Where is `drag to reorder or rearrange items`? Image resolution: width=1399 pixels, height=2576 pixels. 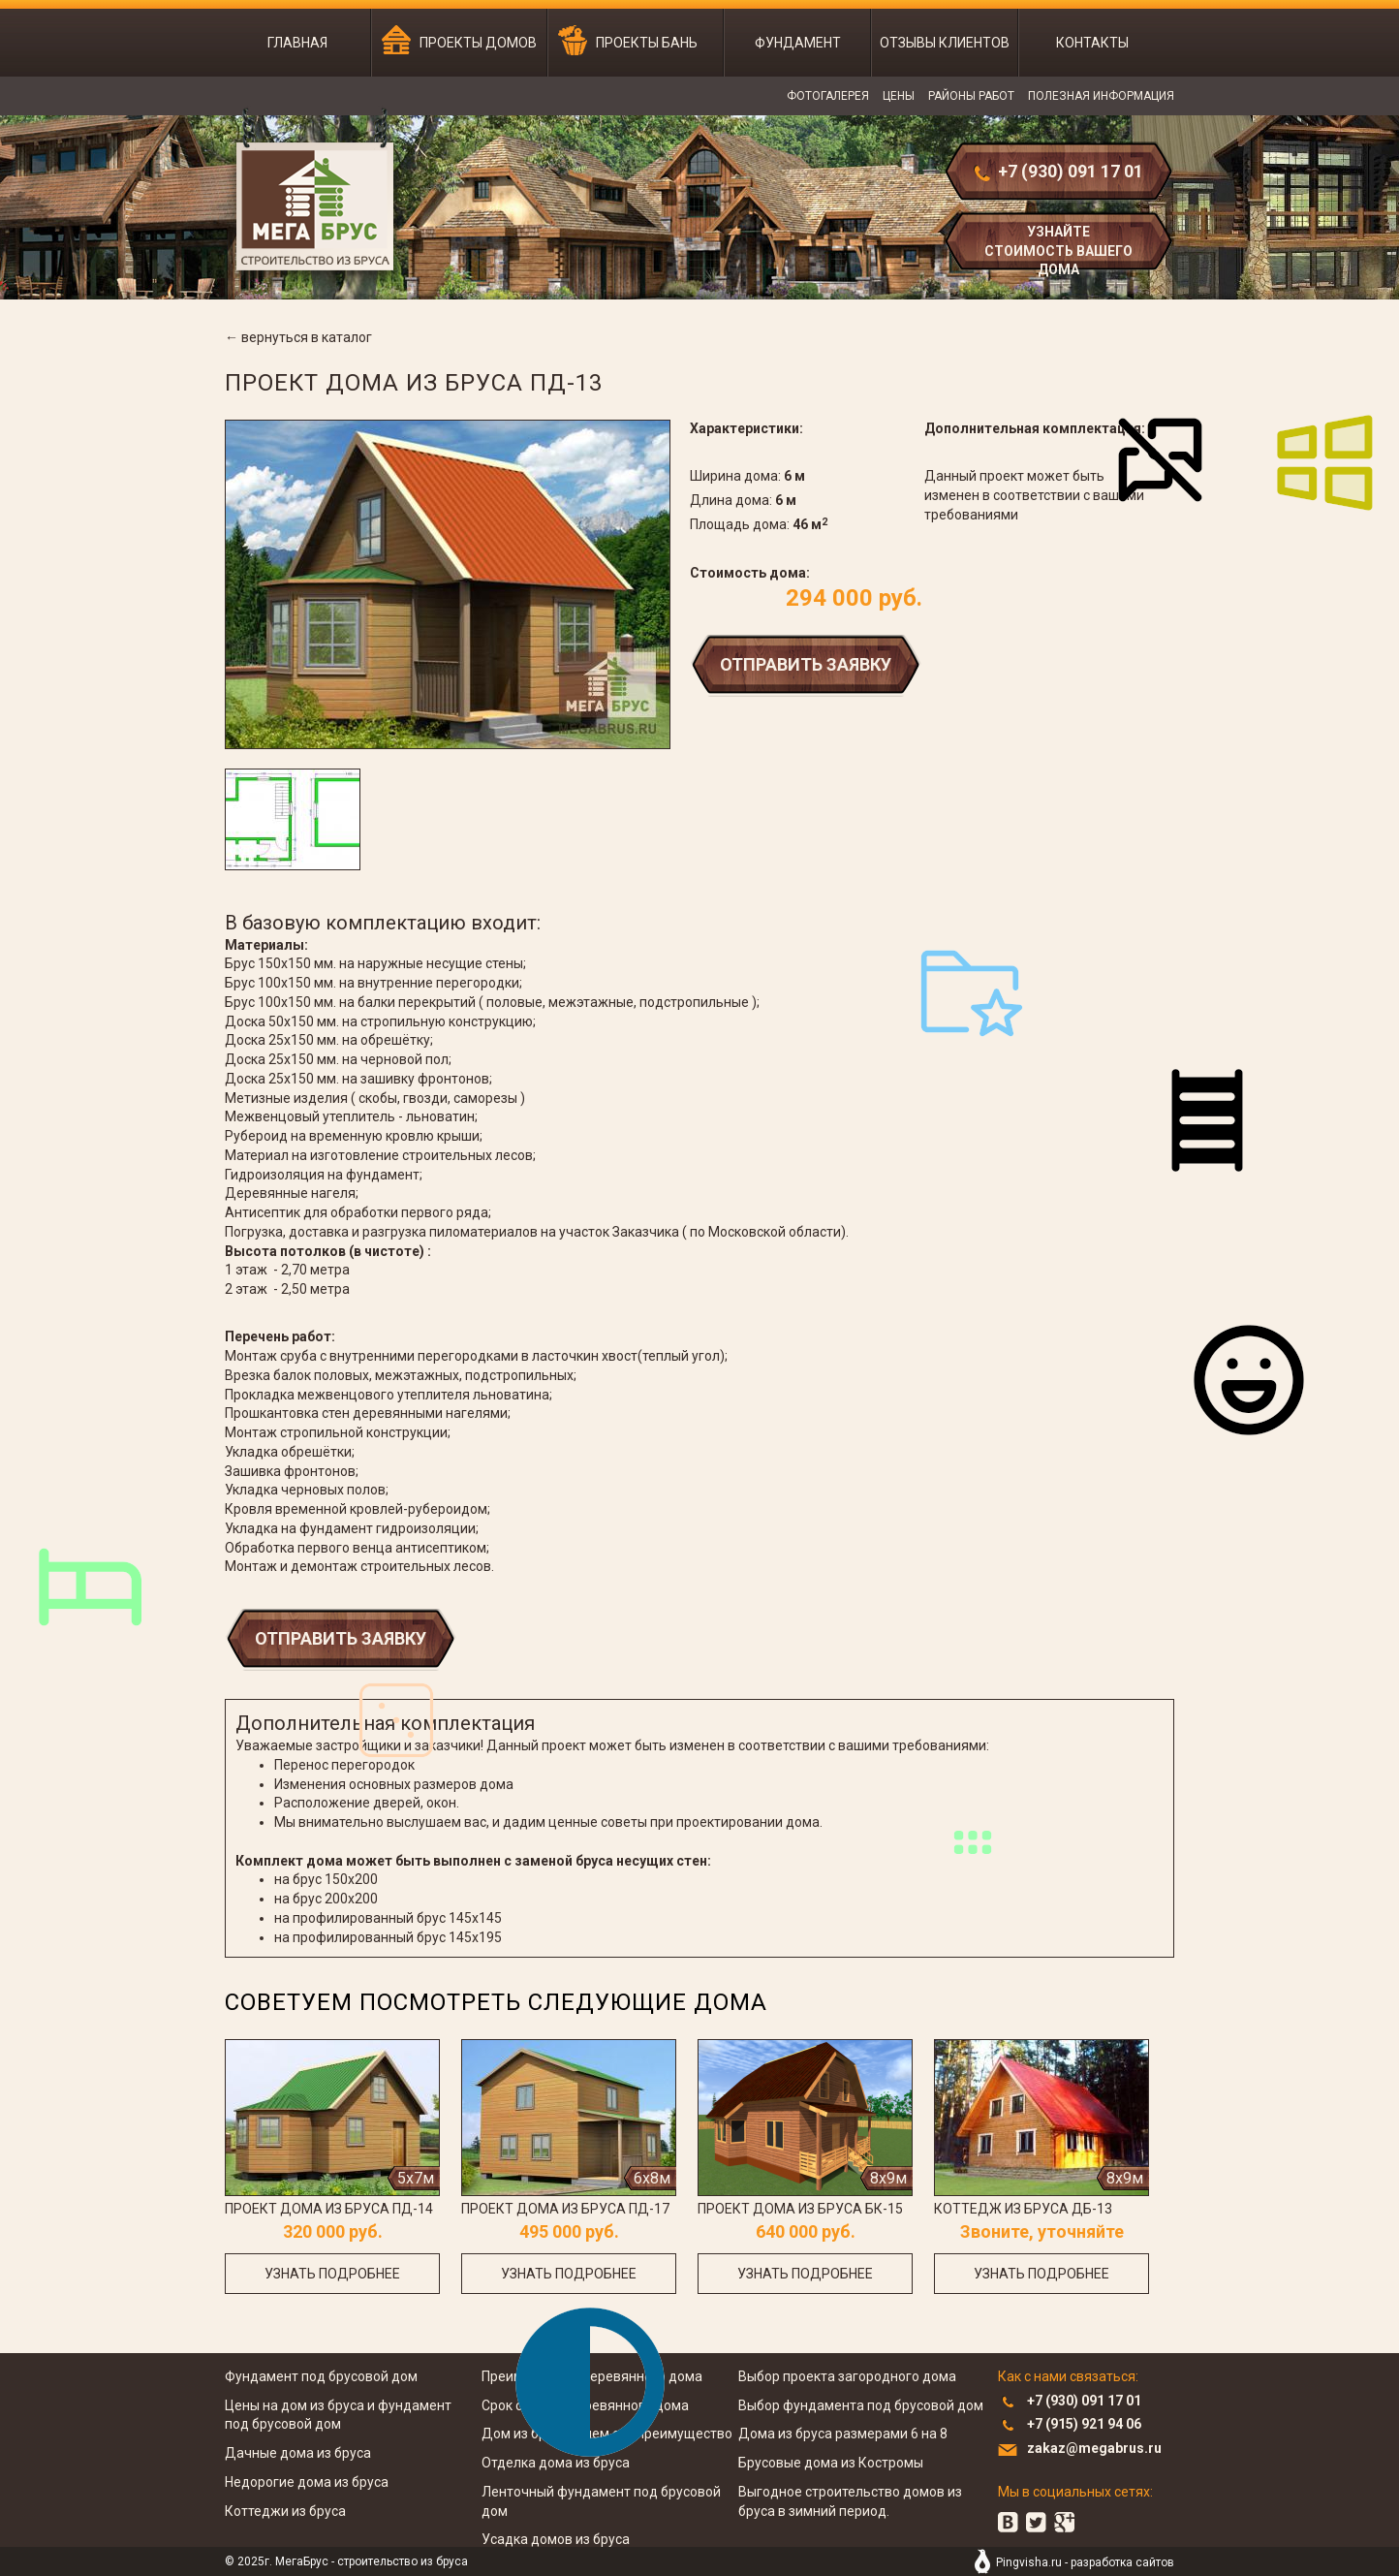
drag to reorder or rearrange items is located at coordinates (973, 1842).